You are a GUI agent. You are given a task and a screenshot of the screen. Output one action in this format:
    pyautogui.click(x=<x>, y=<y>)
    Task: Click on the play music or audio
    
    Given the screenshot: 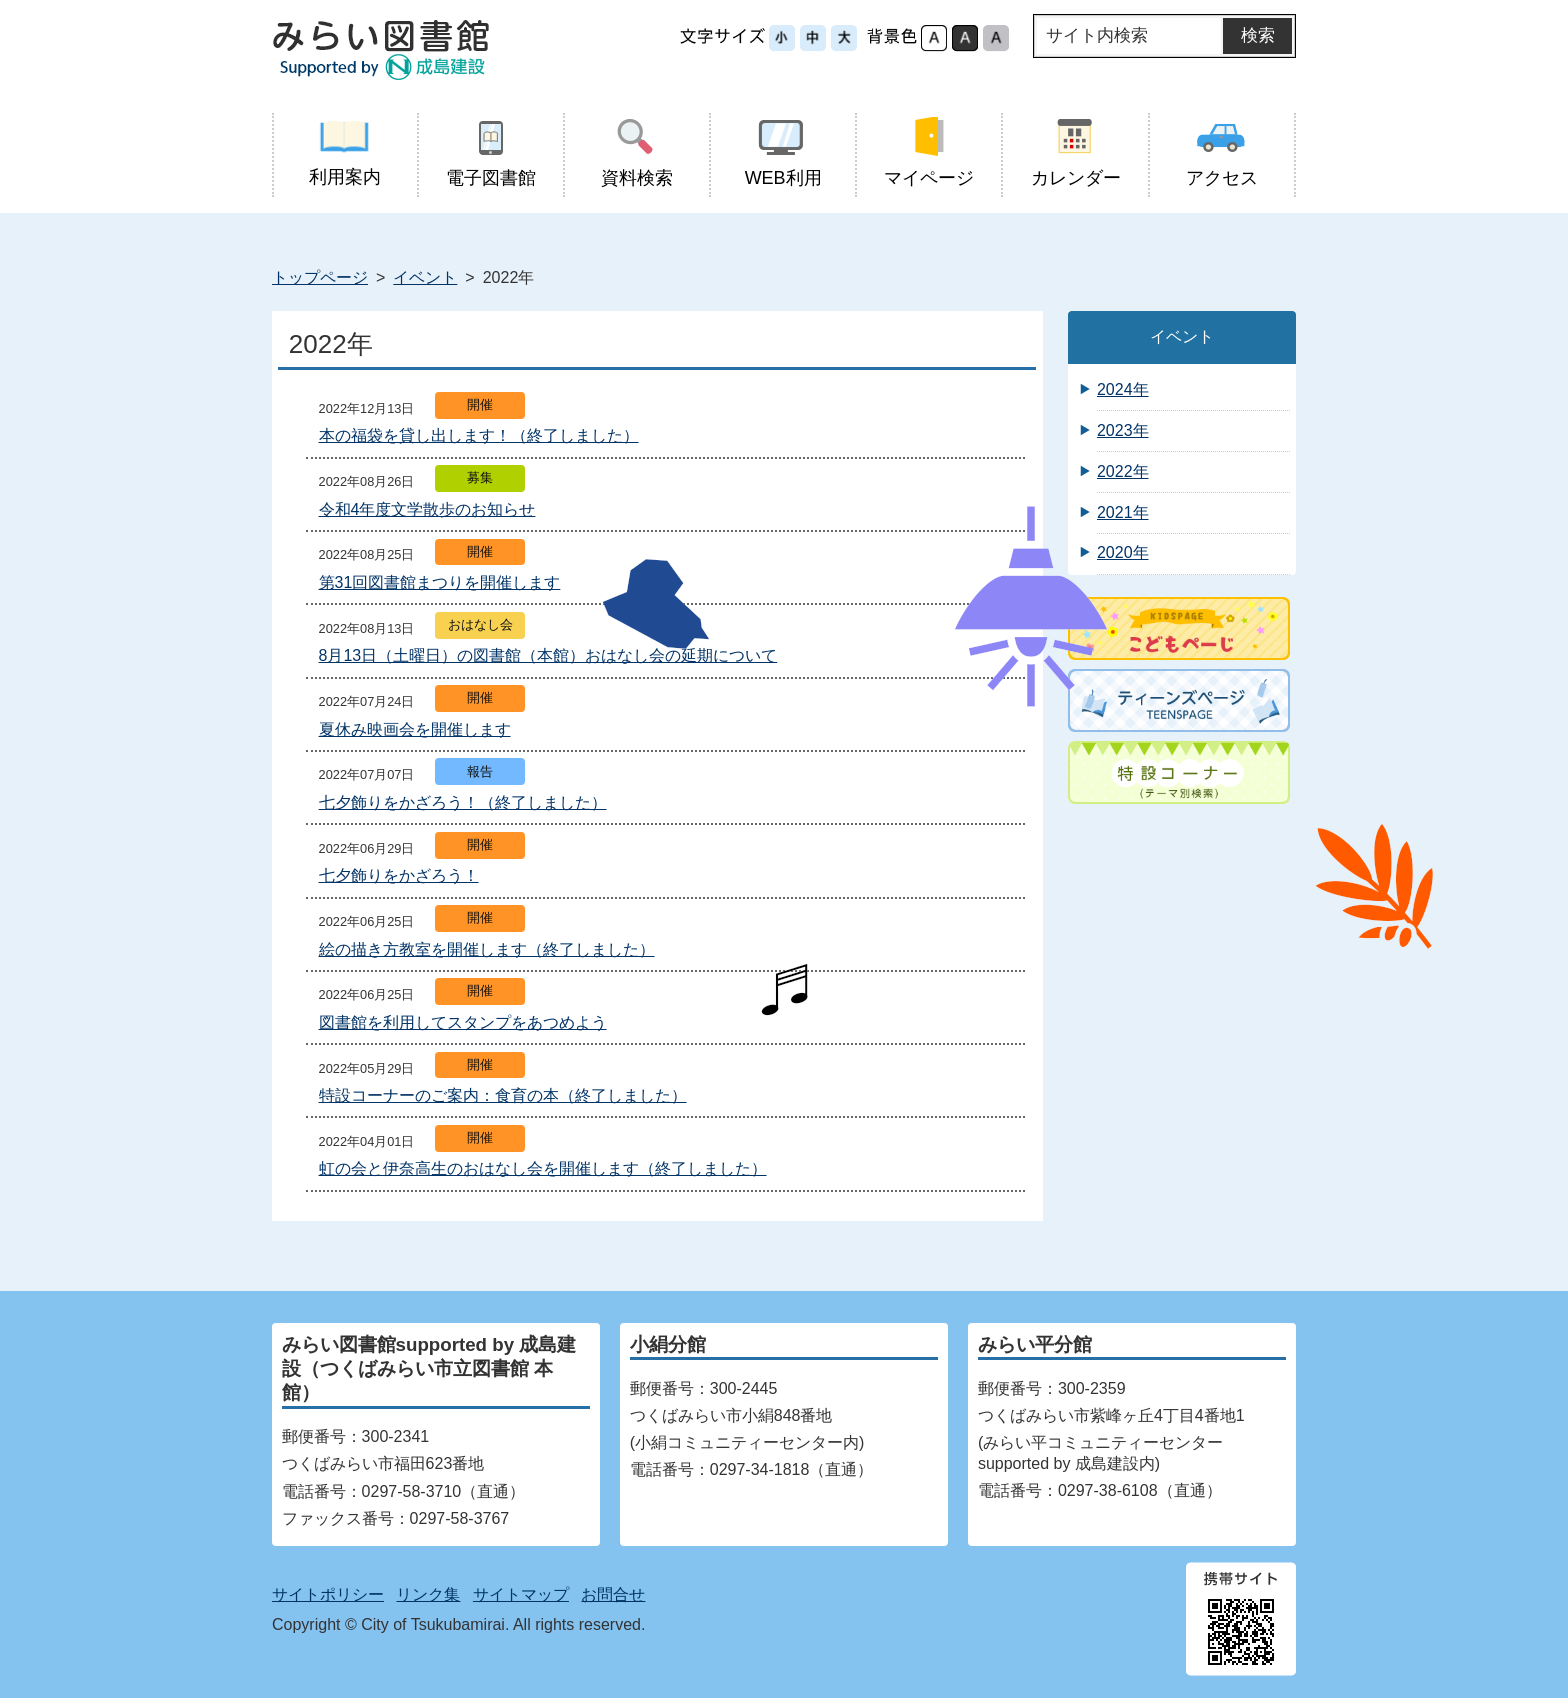 What is the action you would take?
    pyautogui.click(x=785, y=989)
    